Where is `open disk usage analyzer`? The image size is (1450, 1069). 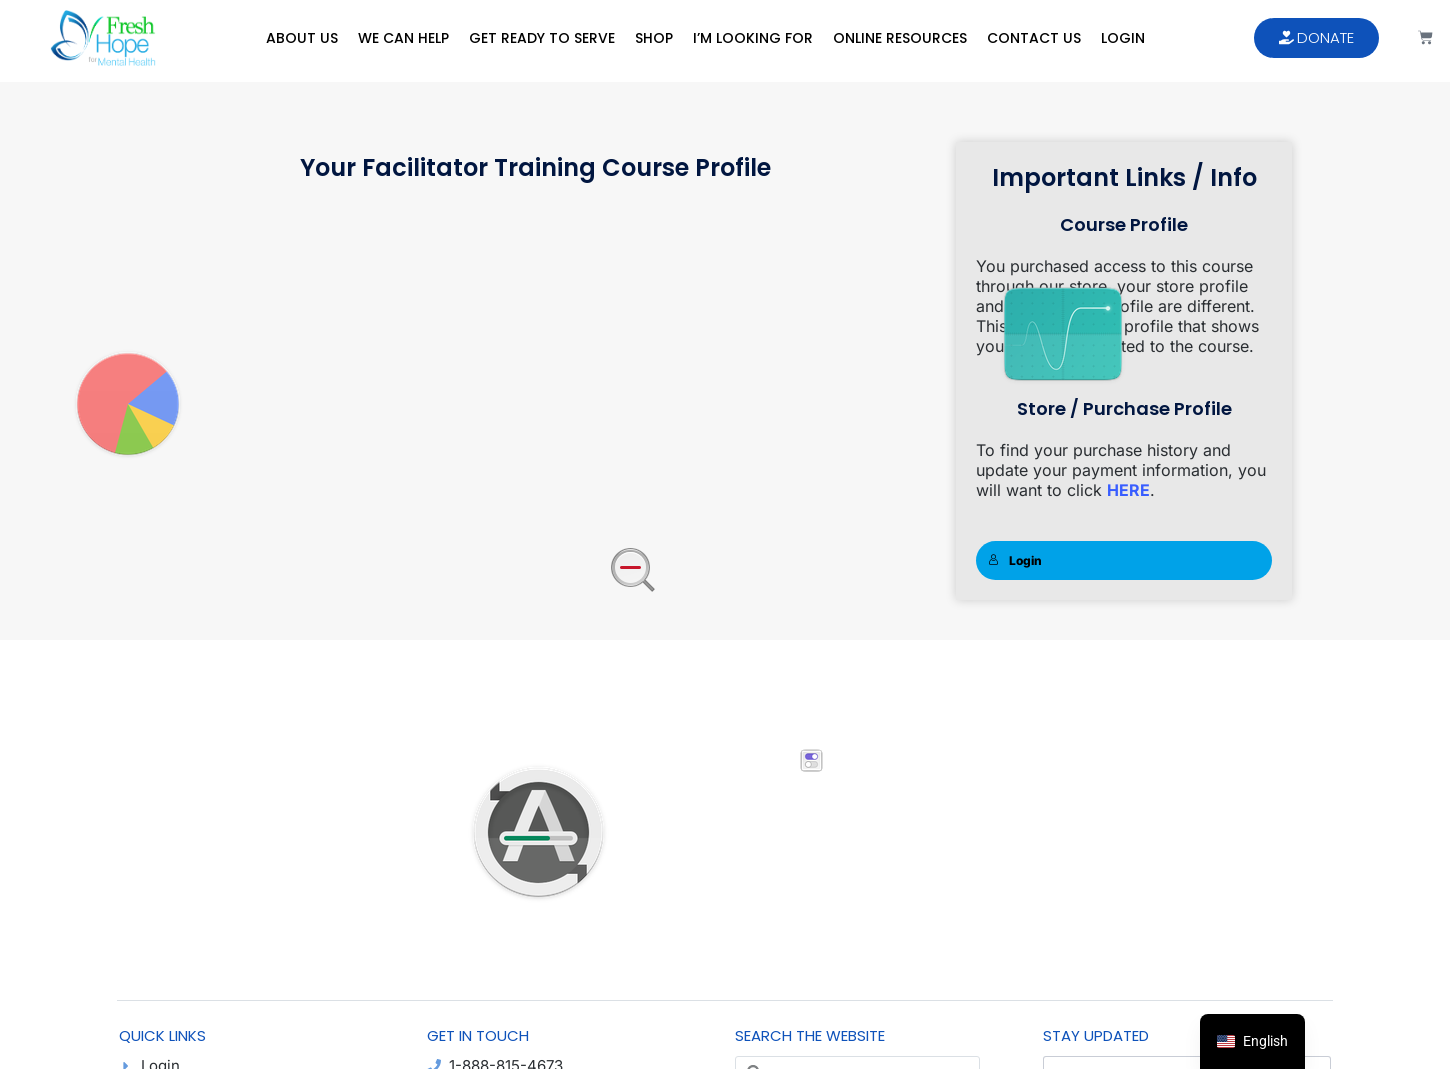
open disk usage analyzer is located at coordinates (128, 404).